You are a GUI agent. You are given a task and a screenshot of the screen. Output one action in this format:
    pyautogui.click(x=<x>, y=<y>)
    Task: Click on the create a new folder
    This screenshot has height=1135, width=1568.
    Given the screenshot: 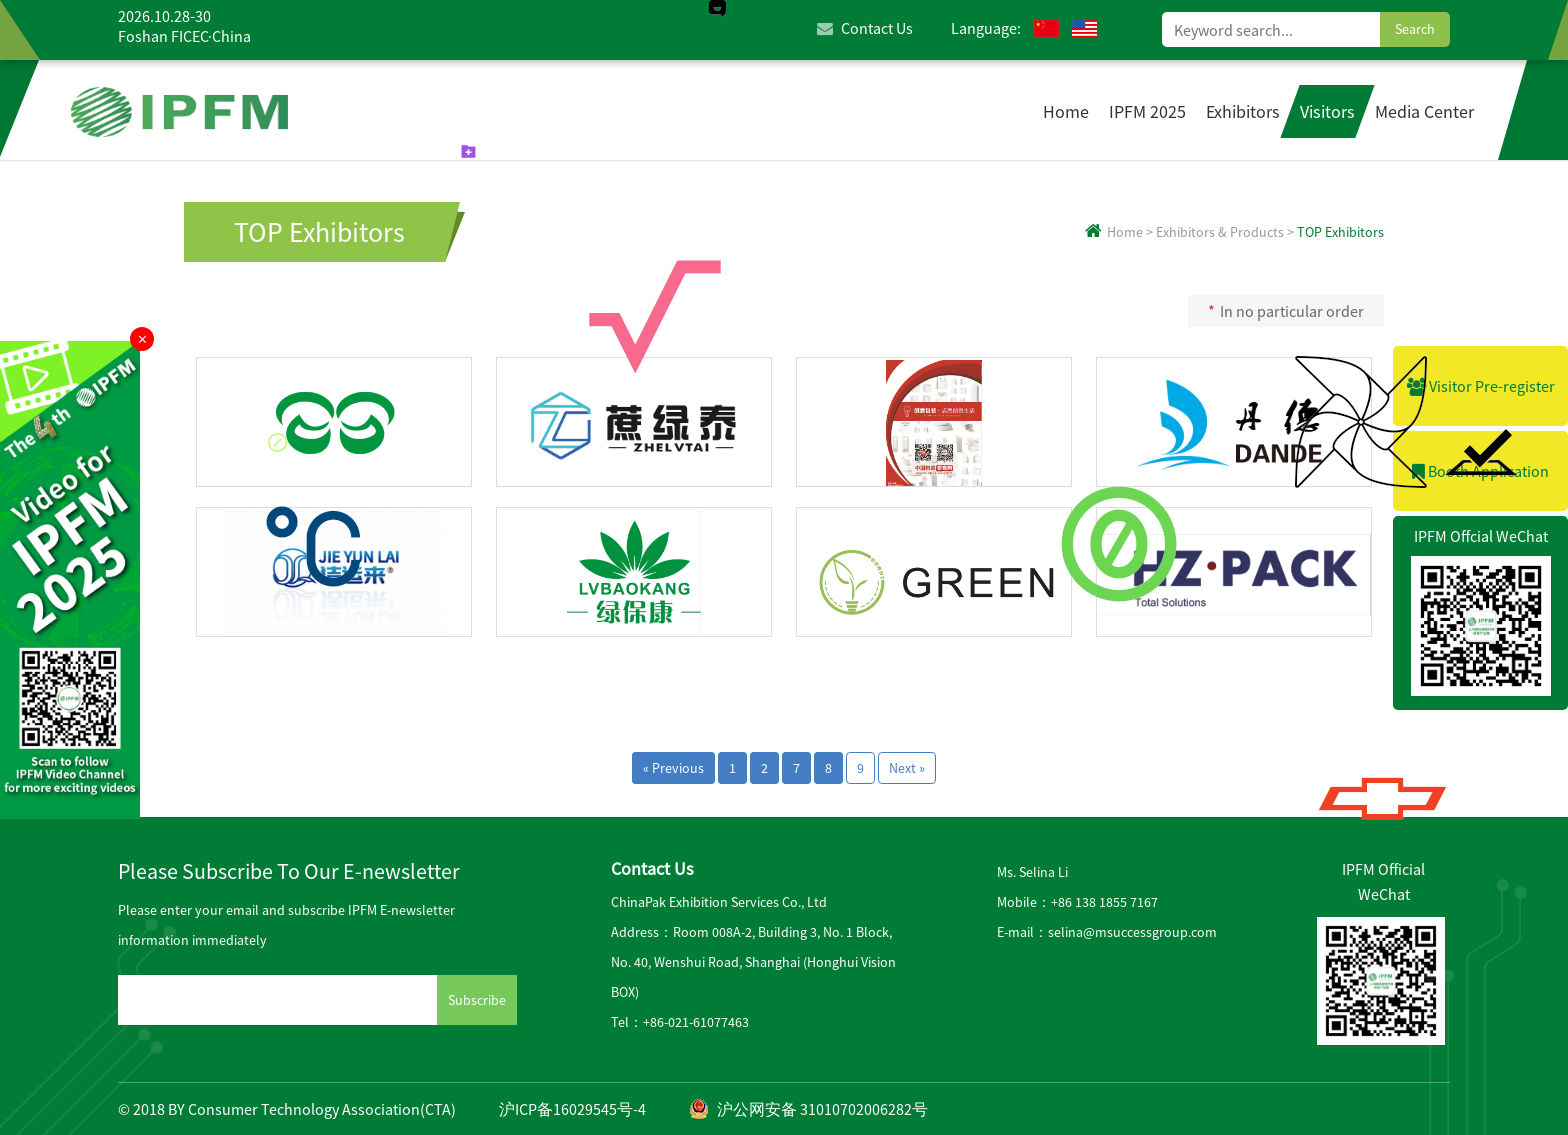 What is the action you would take?
    pyautogui.click(x=468, y=151)
    